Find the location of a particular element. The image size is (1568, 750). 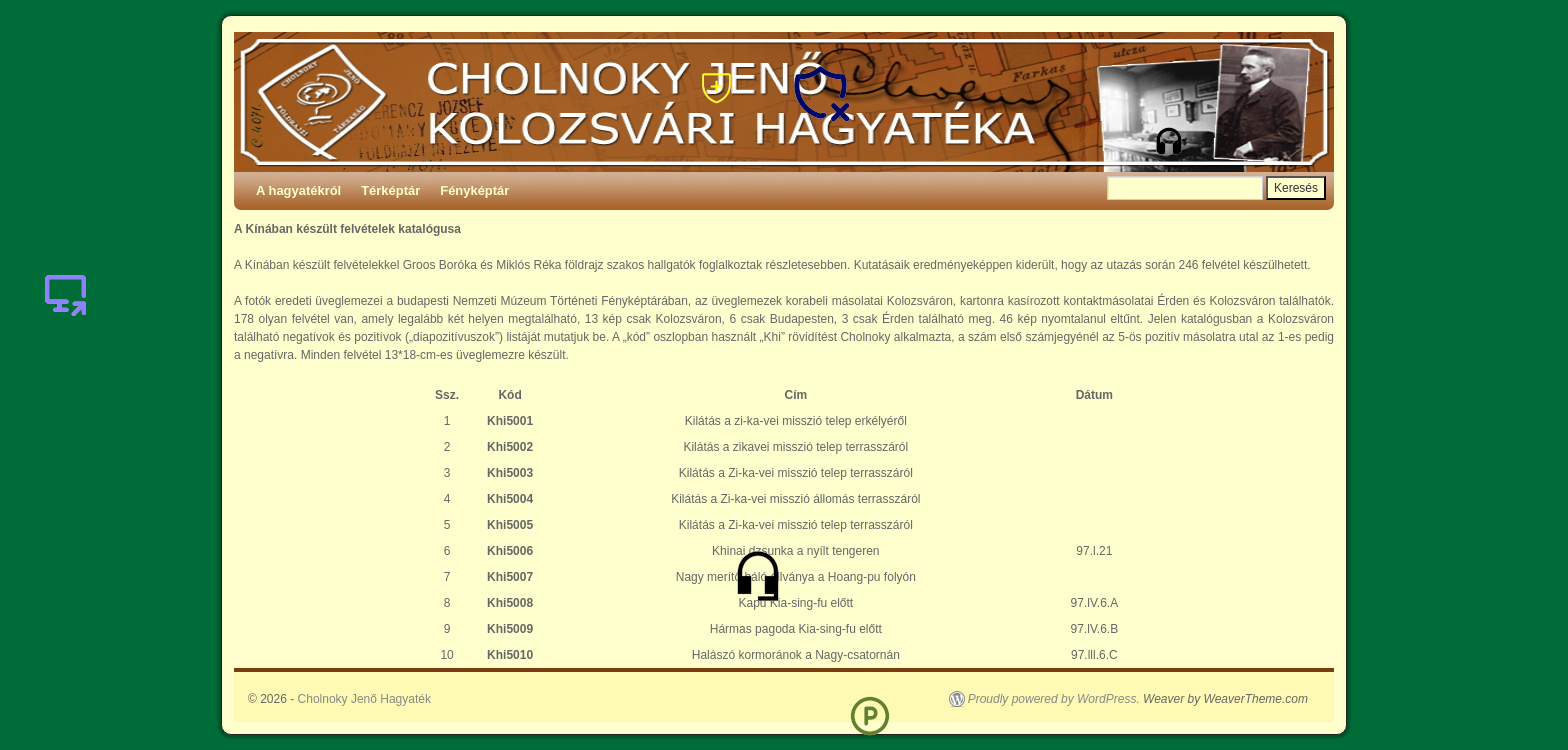

share your screen with others is located at coordinates (65, 293).